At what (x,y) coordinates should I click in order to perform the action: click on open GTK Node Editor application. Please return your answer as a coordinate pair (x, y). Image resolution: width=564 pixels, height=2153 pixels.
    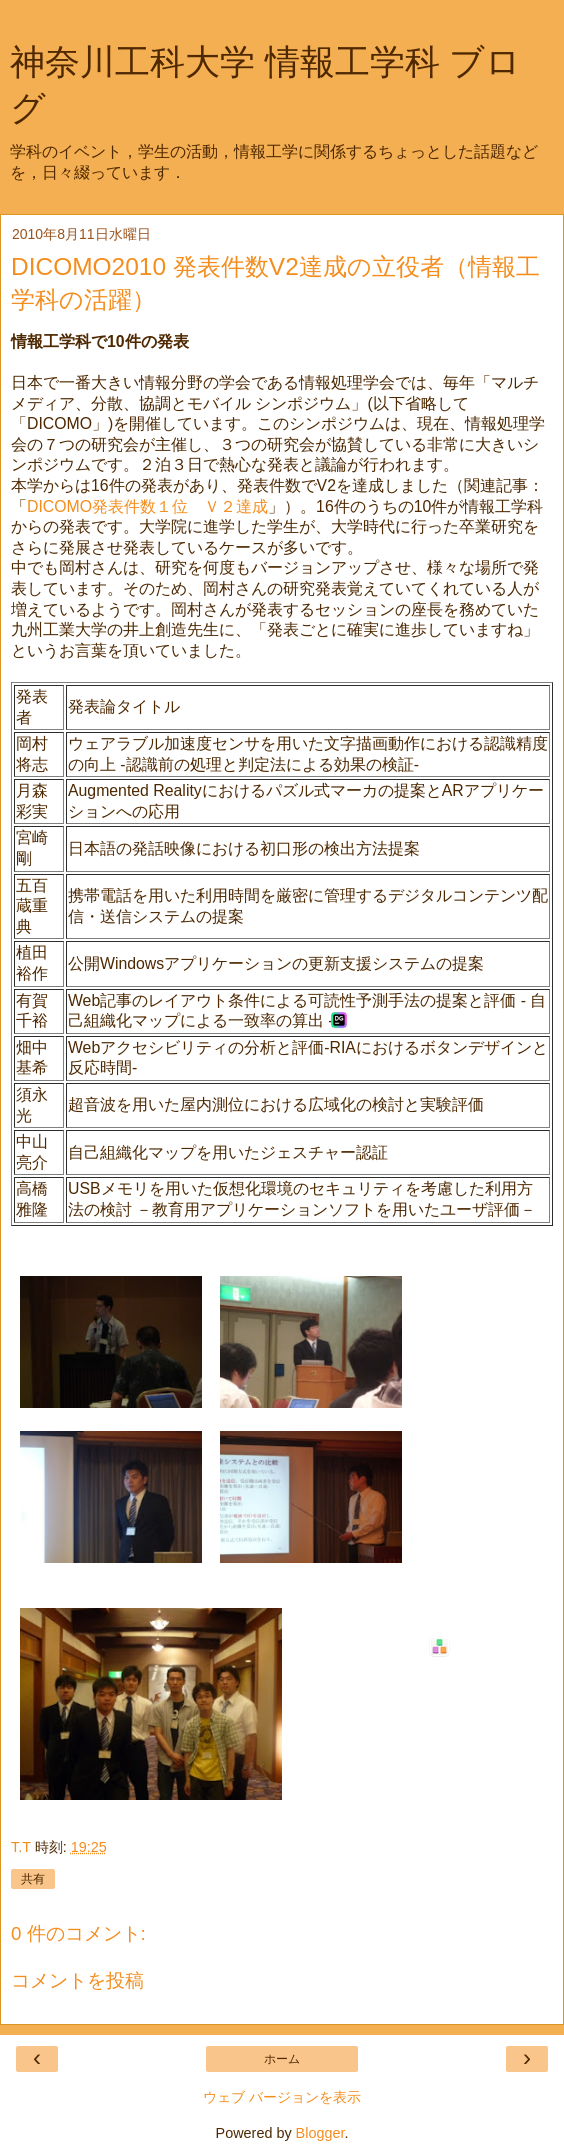
    Looking at the image, I should click on (439, 1646).